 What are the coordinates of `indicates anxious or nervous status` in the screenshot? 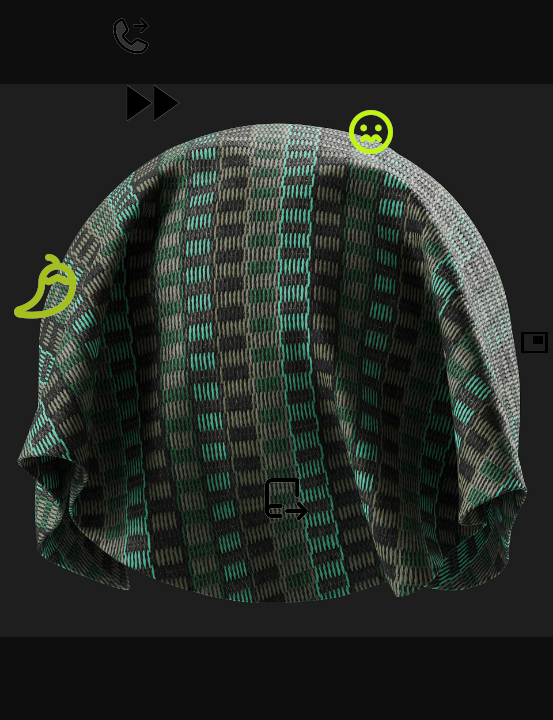 It's located at (371, 132).